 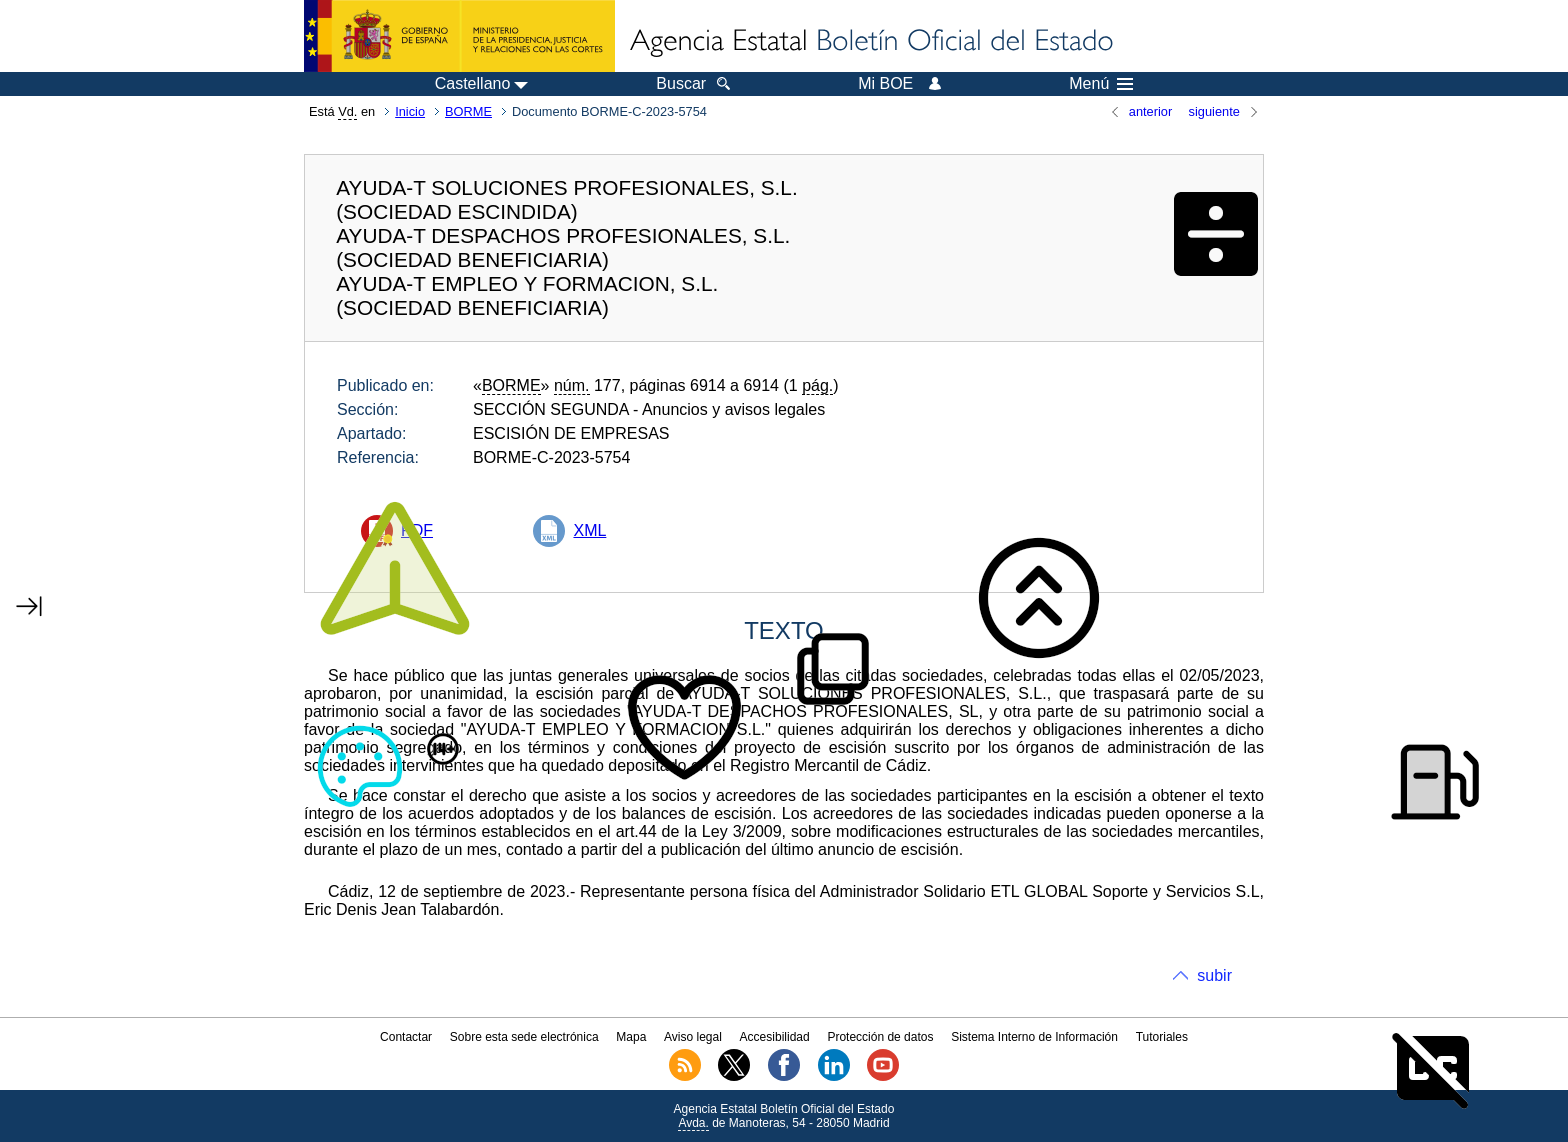 I want to click on move content to the next tab stop, so click(x=29, y=606).